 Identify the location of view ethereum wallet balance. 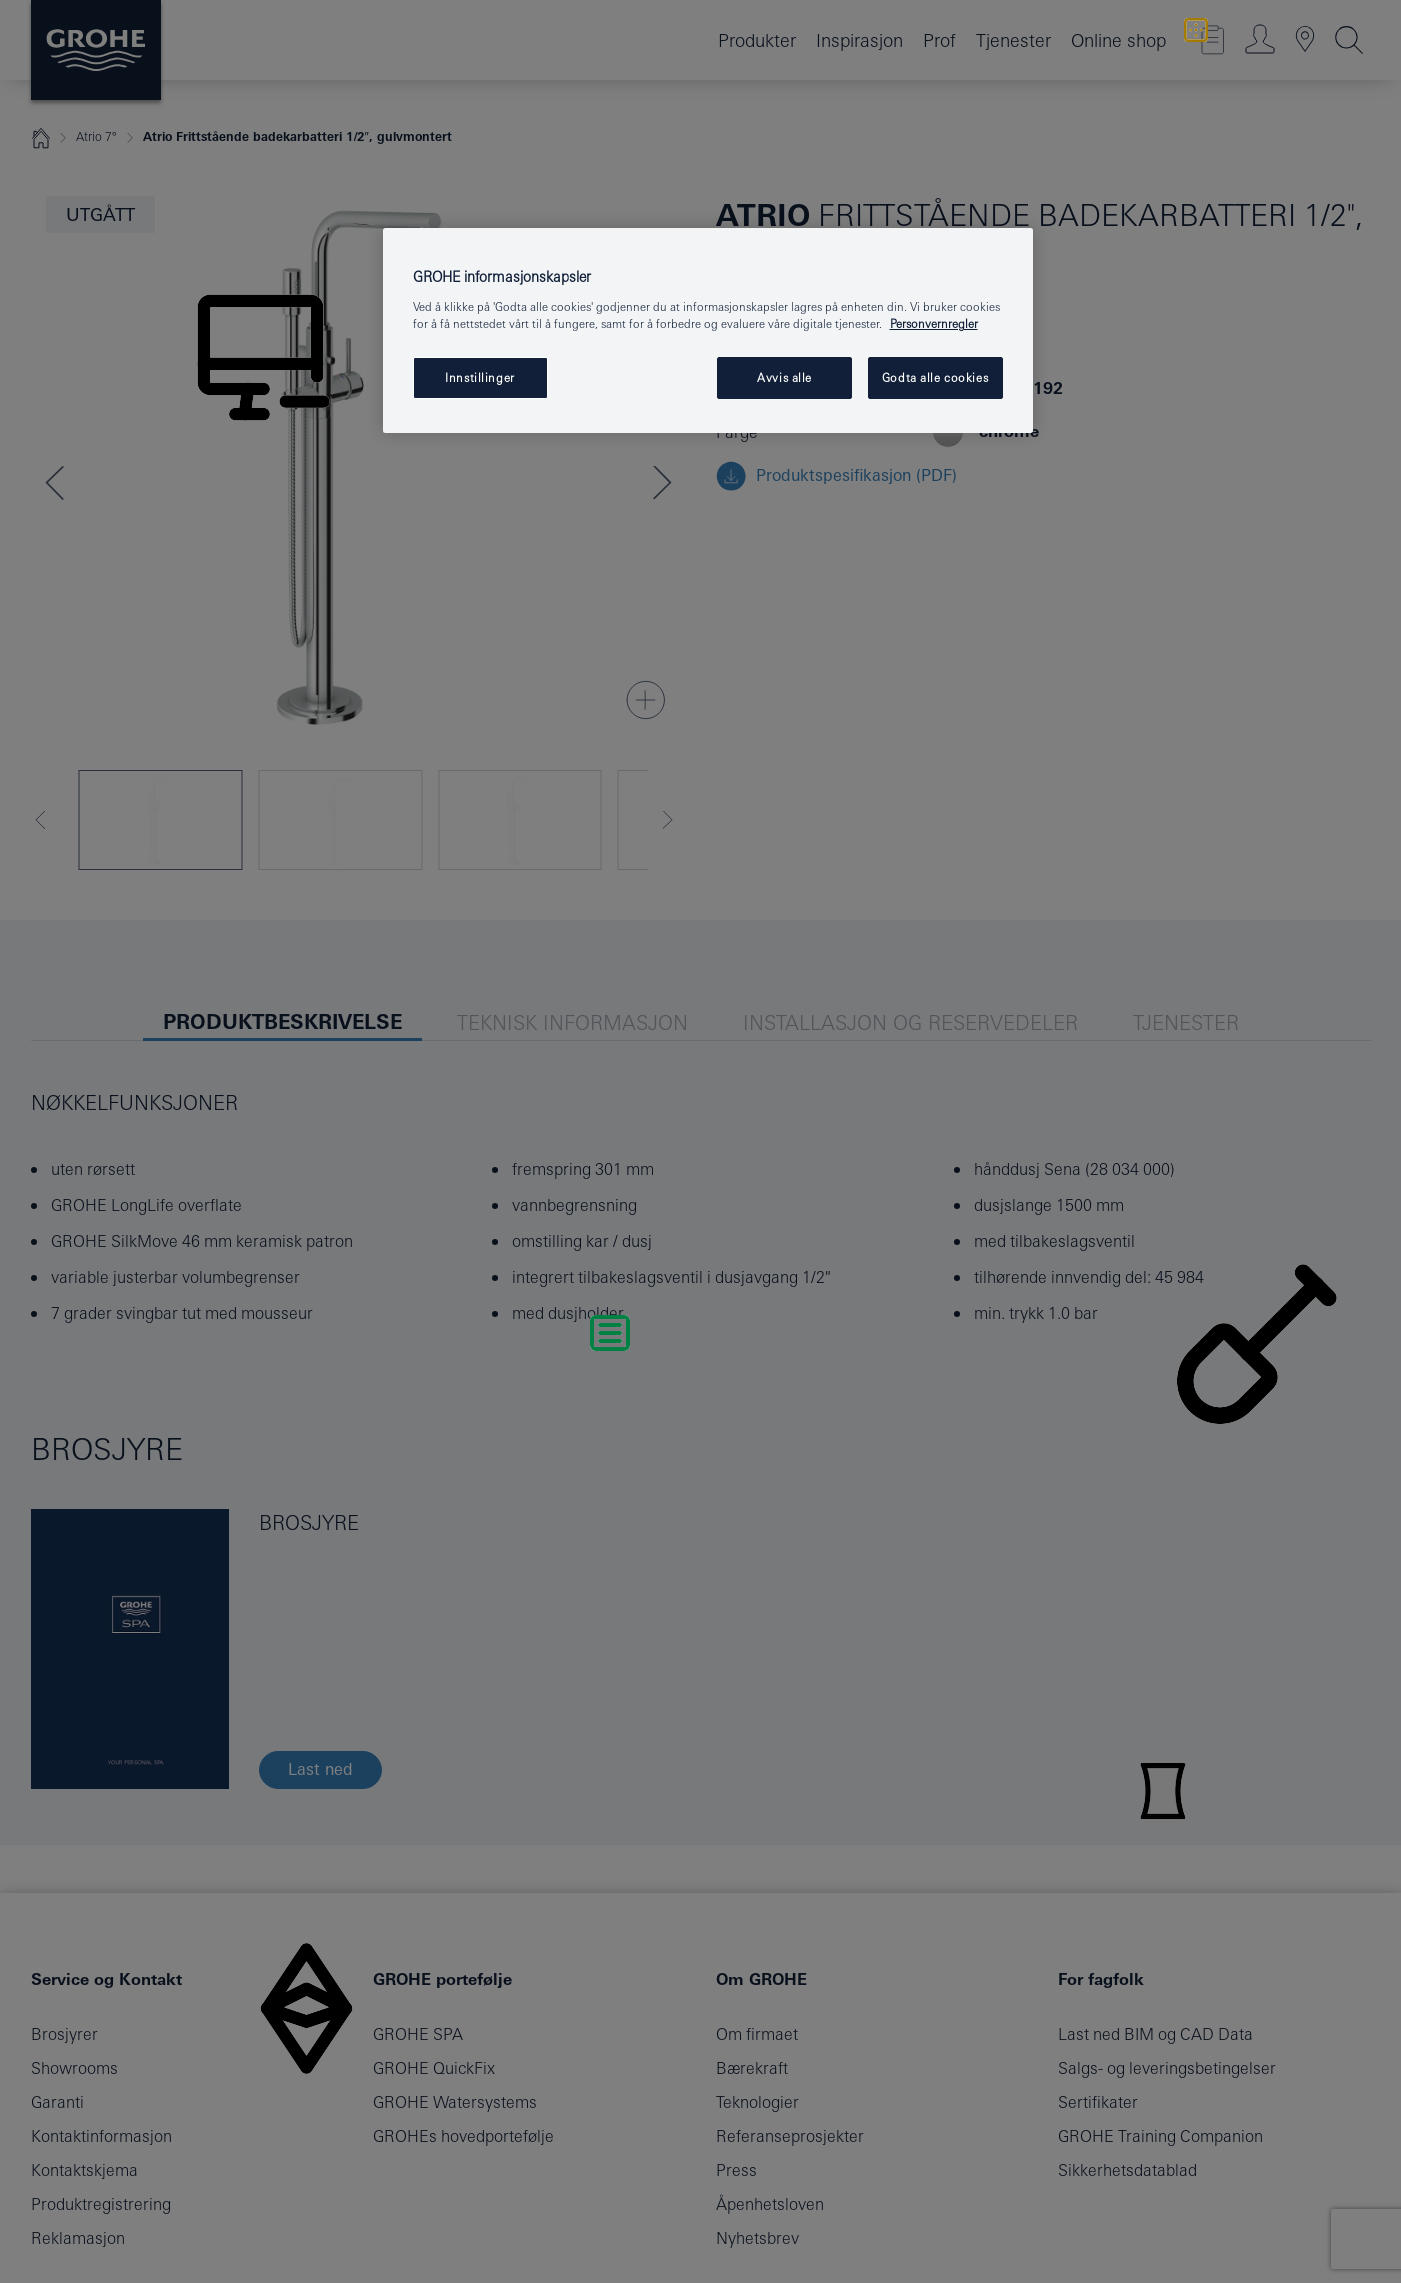
(306, 2008).